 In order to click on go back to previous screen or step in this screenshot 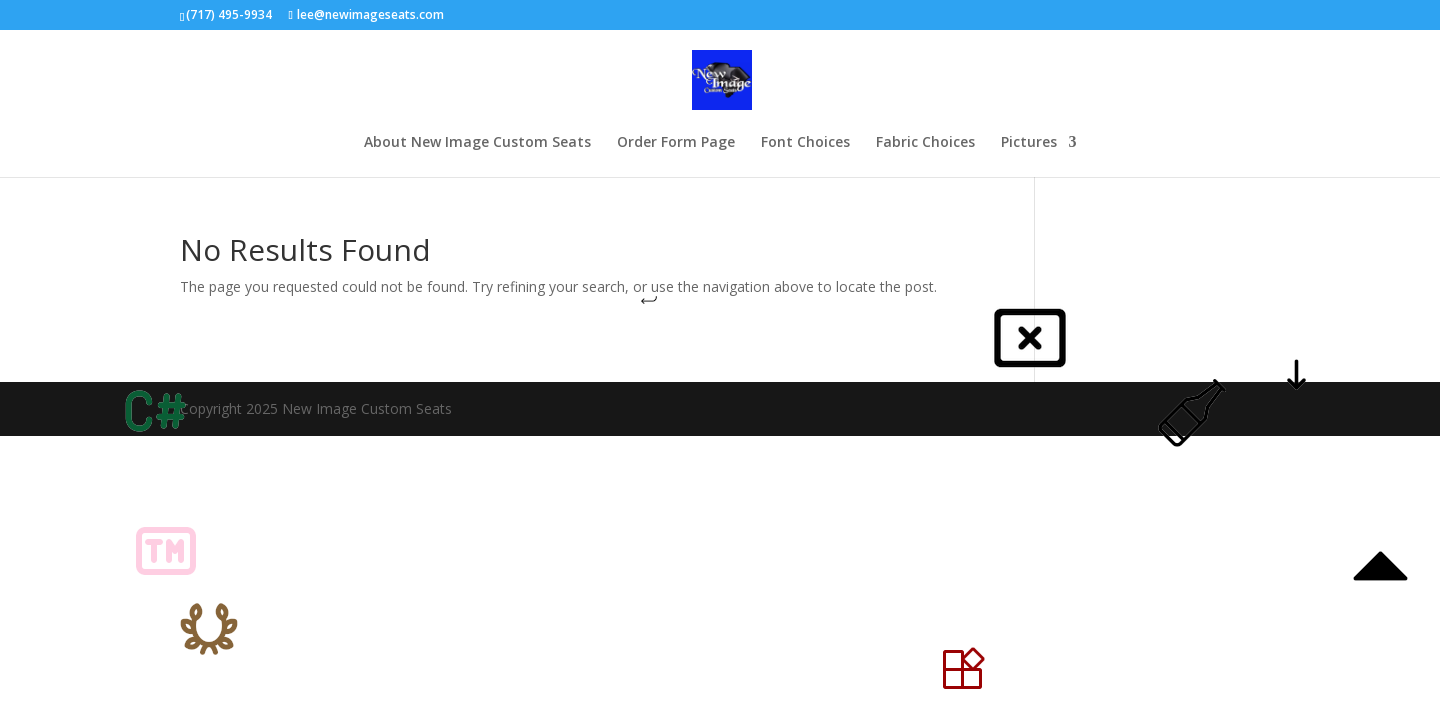, I will do `click(649, 300)`.